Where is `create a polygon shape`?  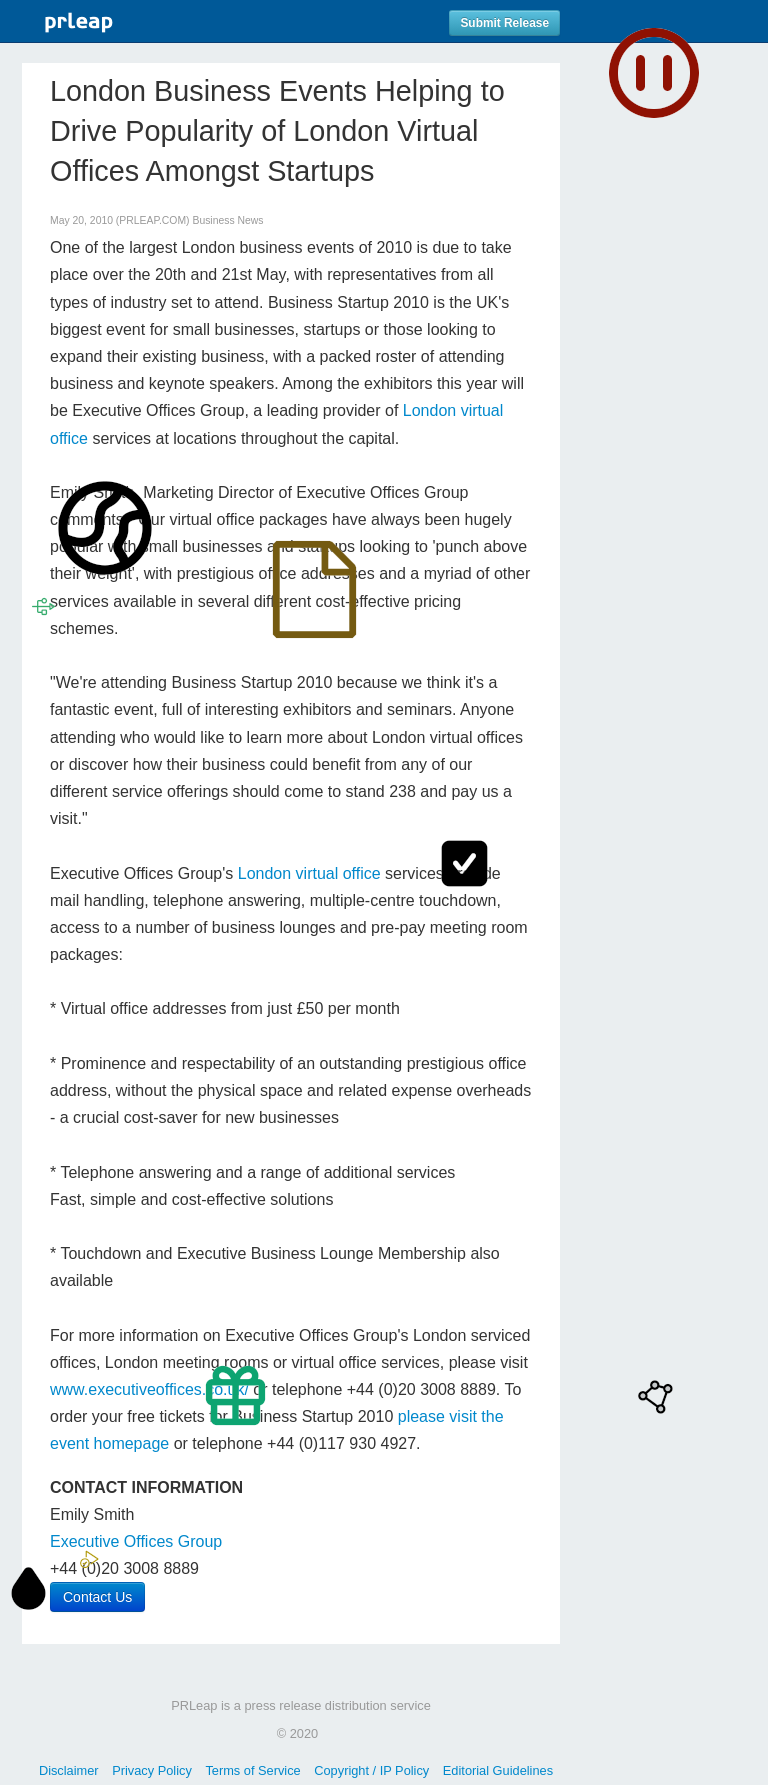
create a polygon shape is located at coordinates (656, 1397).